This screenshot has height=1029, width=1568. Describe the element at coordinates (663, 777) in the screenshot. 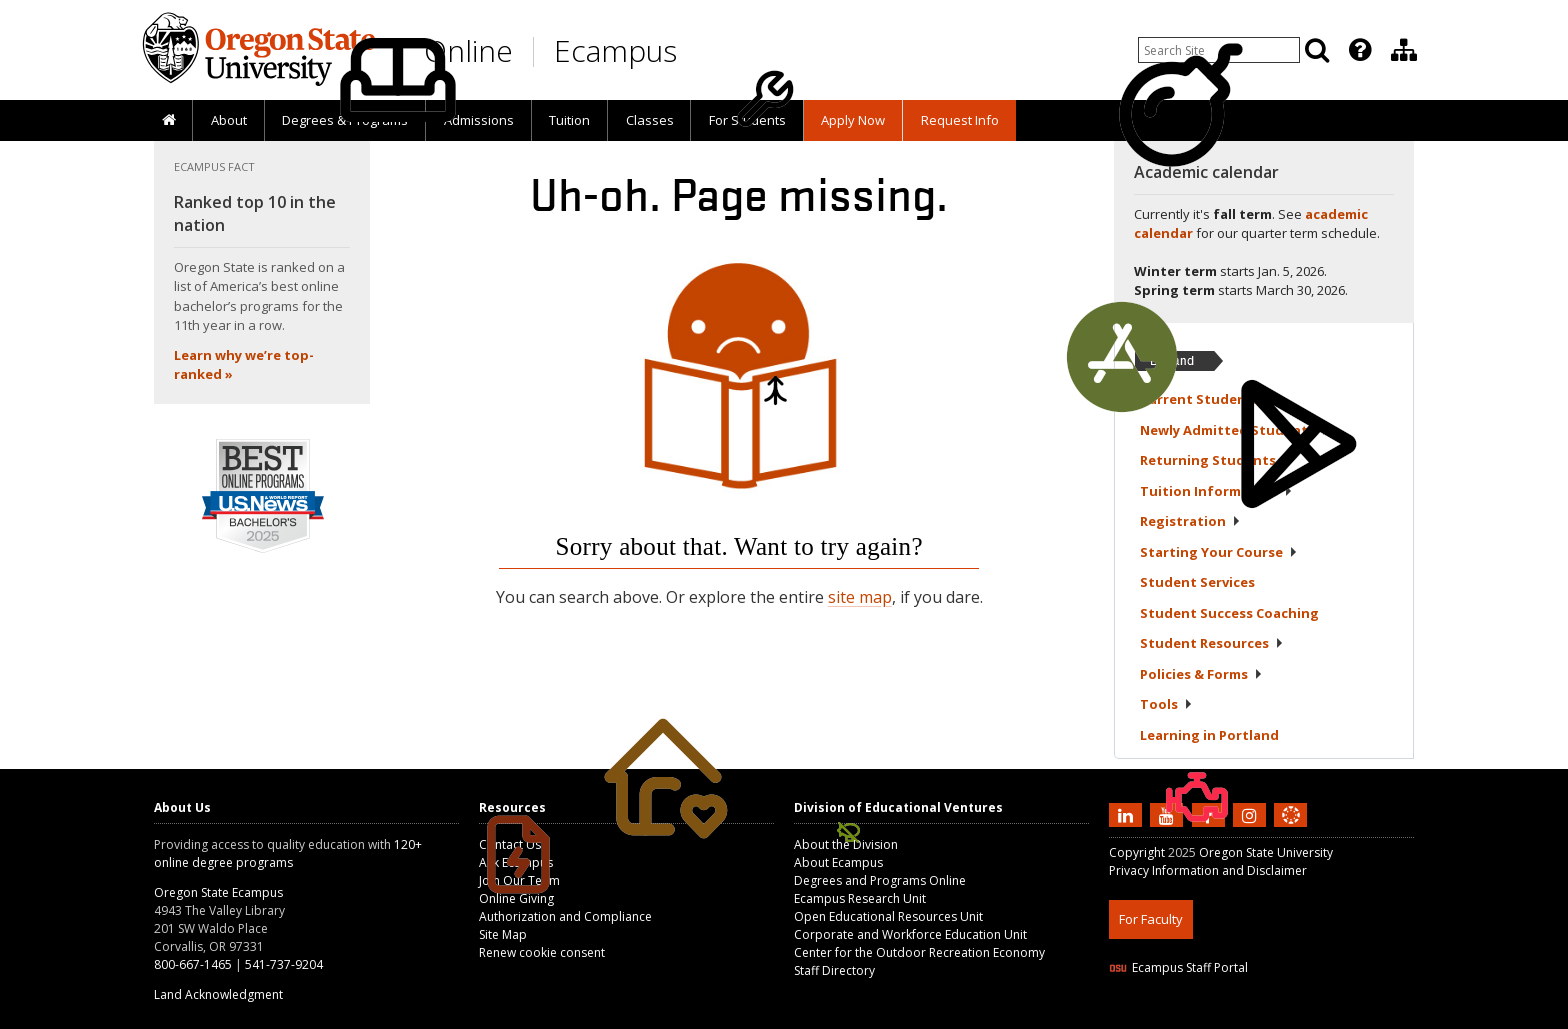

I see `view your favorite or saved home` at that location.